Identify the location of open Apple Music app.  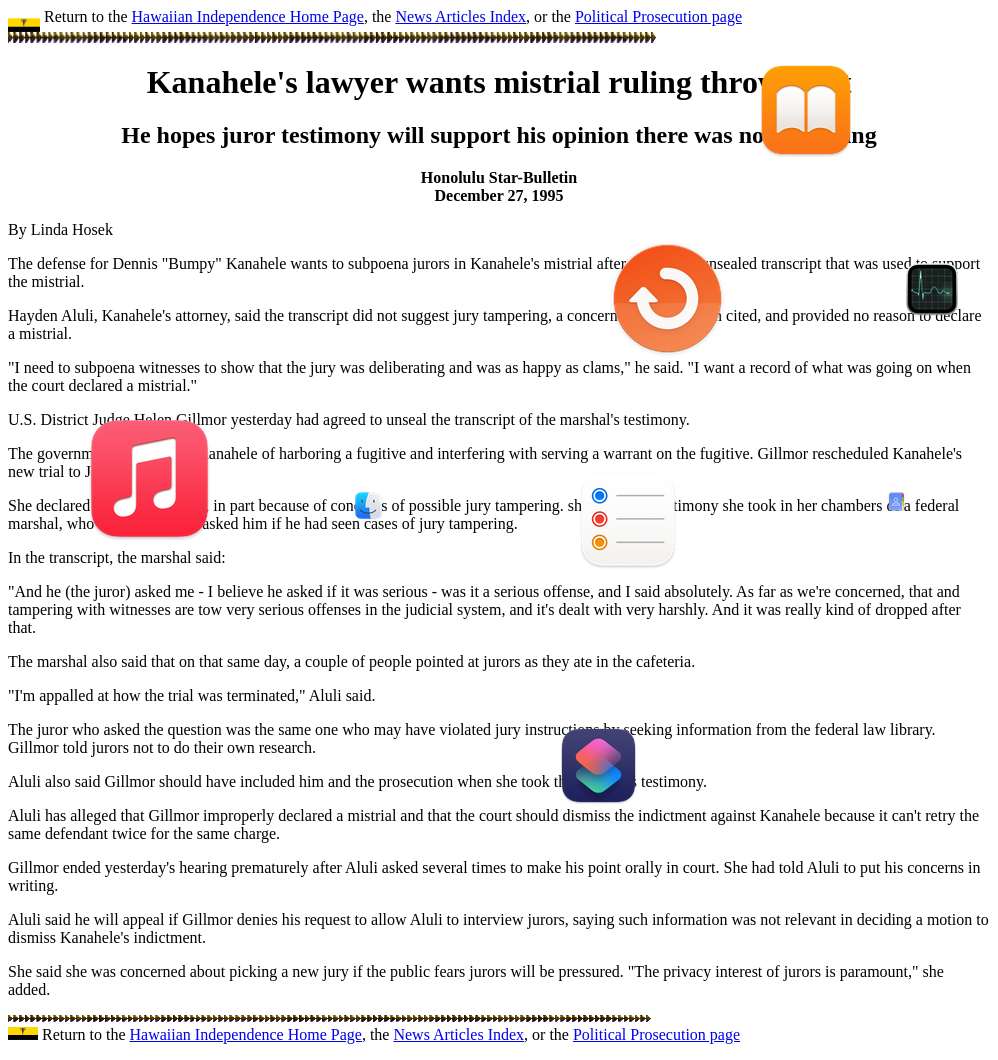
(149, 478).